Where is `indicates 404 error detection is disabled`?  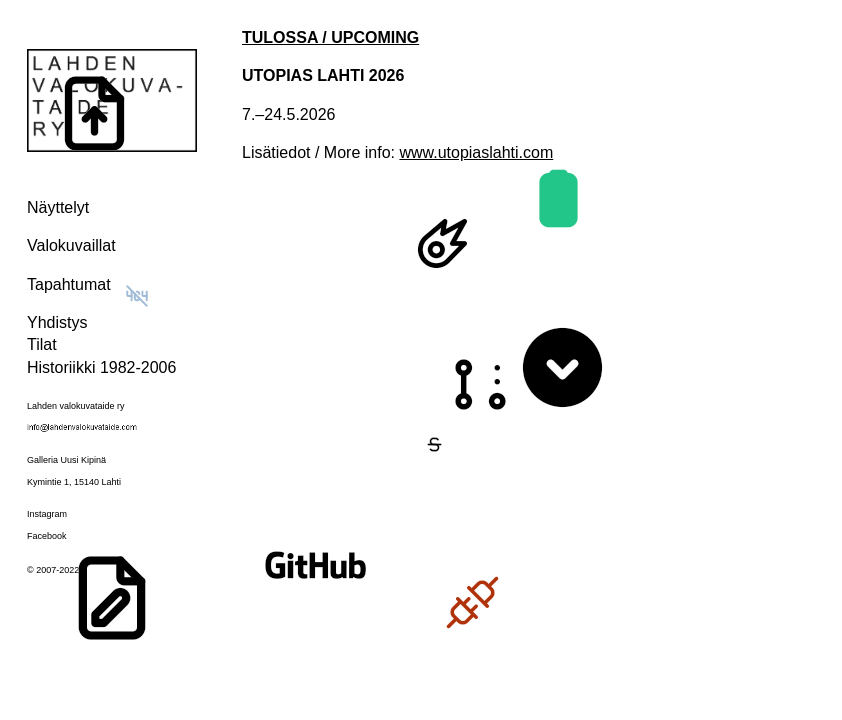 indicates 404 error detection is disabled is located at coordinates (137, 296).